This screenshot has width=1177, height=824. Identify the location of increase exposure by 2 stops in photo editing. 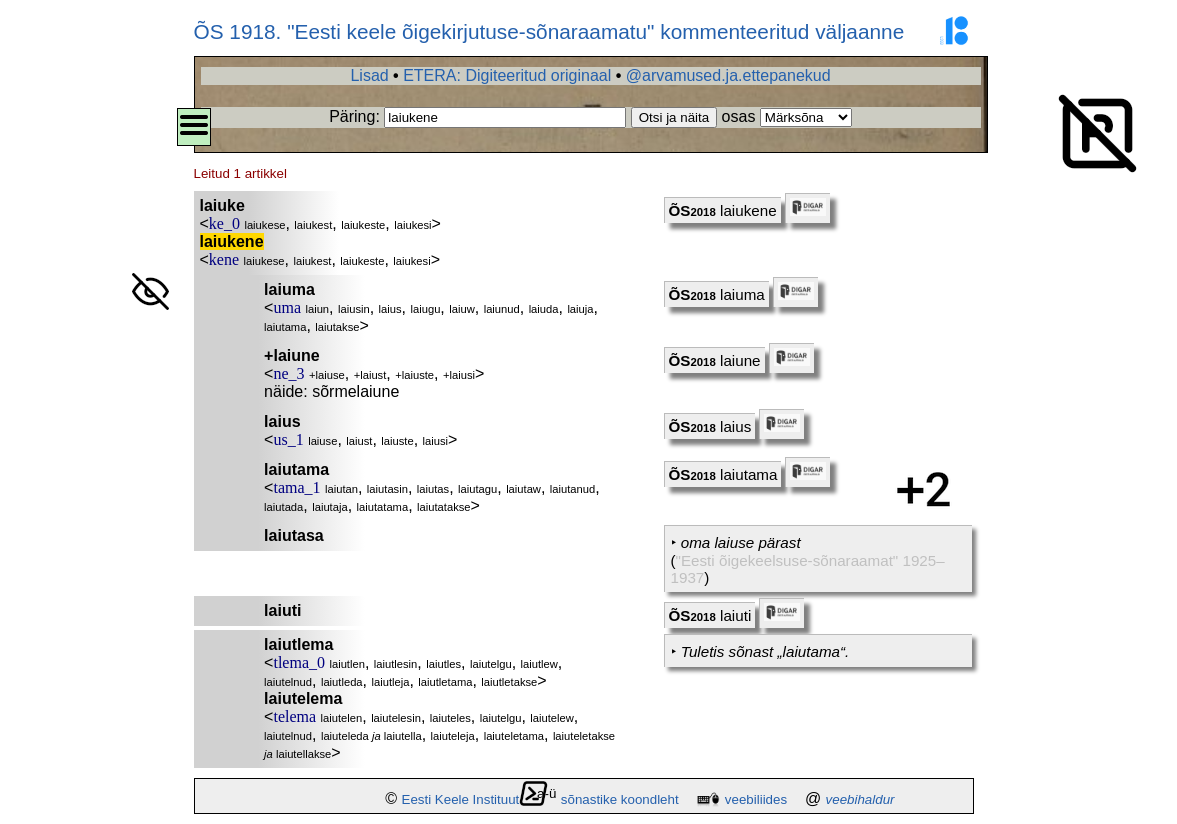
(923, 490).